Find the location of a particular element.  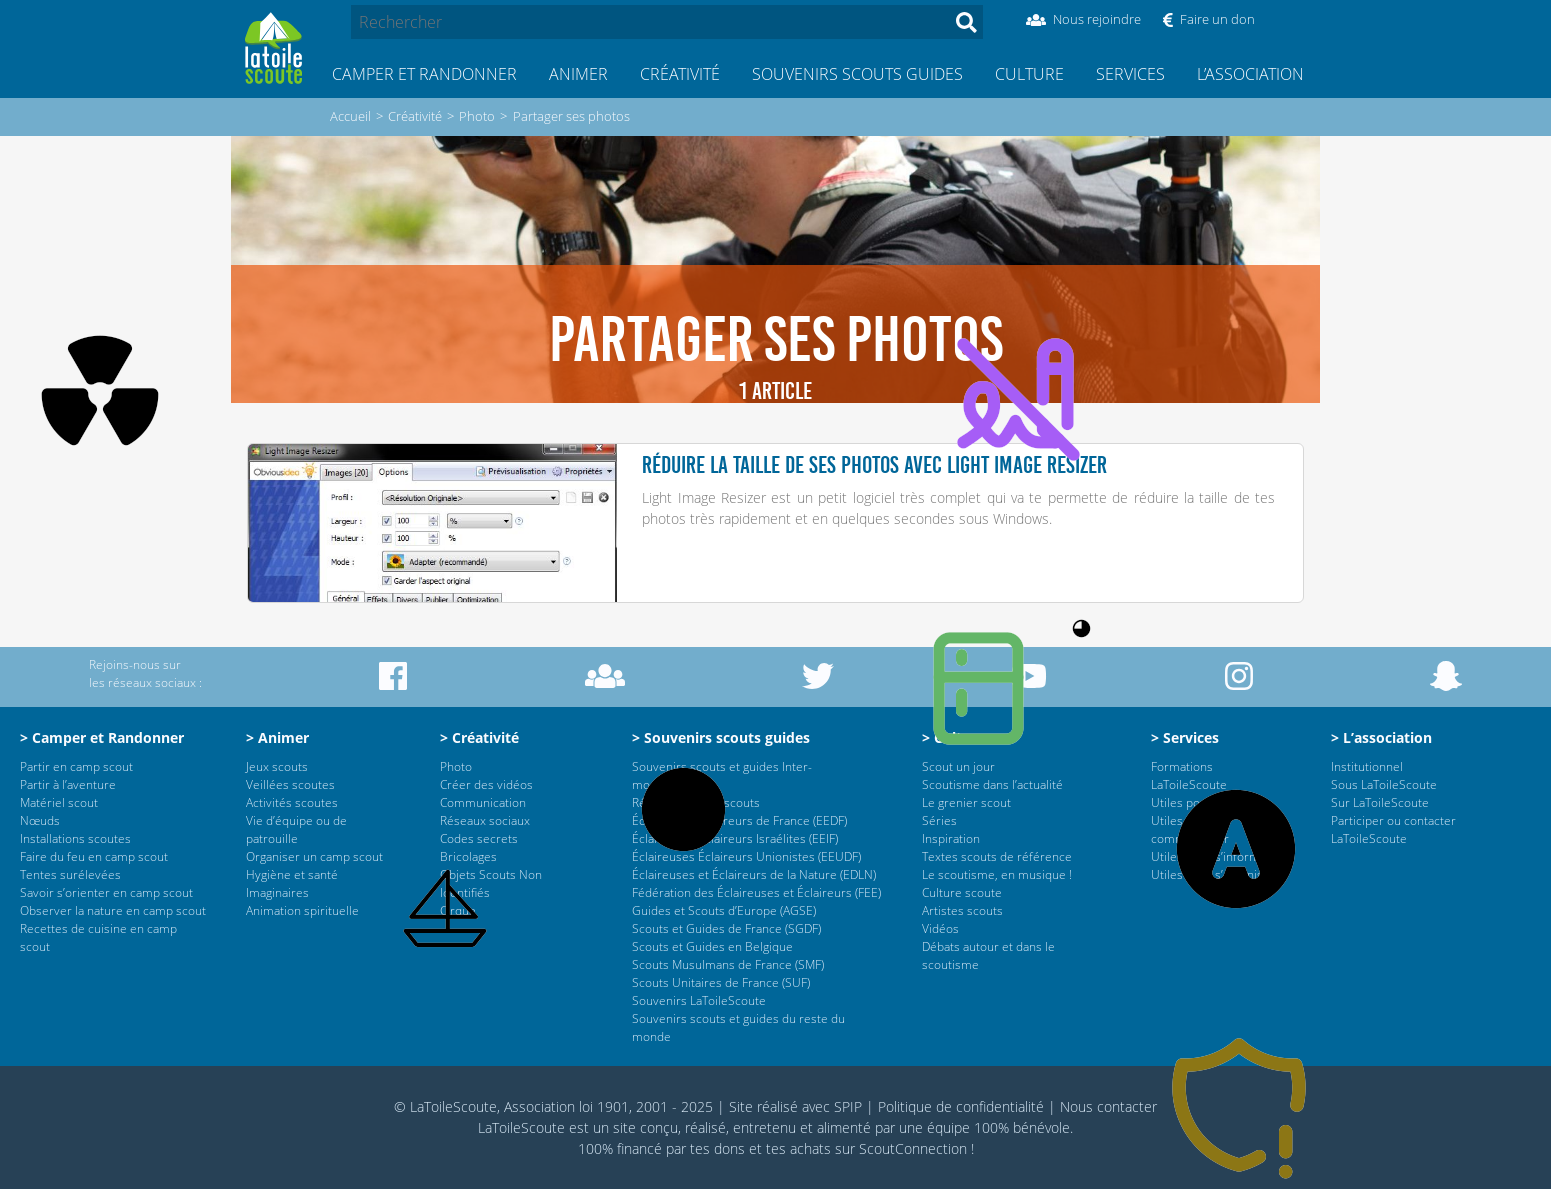

indicates radioactive or hazardous material warning is located at coordinates (100, 394).